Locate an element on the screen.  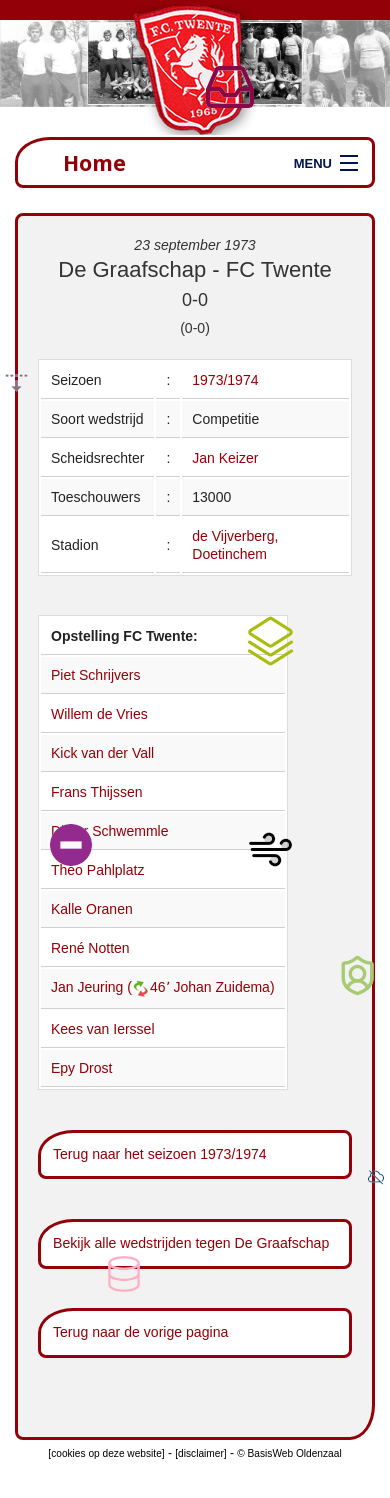
view your inbox is located at coordinates (230, 87).